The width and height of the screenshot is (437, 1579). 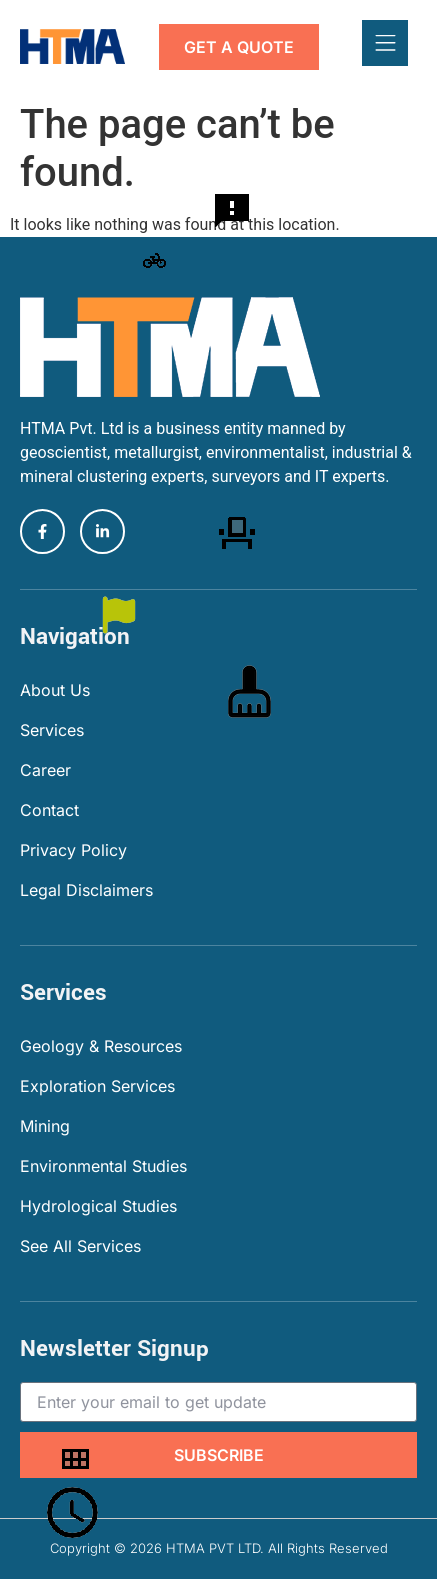 What do you see at coordinates (75, 1460) in the screenshot?
I see `switch to grid view layout` at bounding box center [75, 1460].